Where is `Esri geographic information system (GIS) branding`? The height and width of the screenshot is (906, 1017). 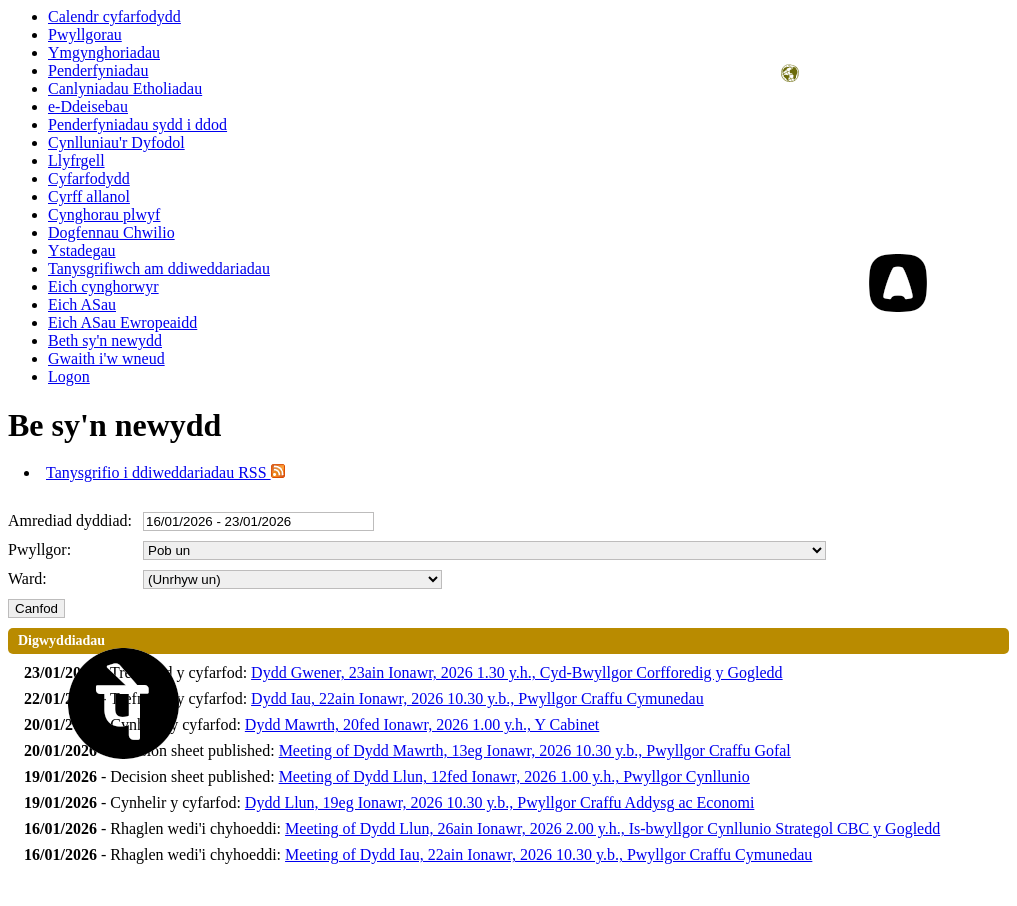 Esri geographic information system (GIS) branding is located at coordinates (790, 73).